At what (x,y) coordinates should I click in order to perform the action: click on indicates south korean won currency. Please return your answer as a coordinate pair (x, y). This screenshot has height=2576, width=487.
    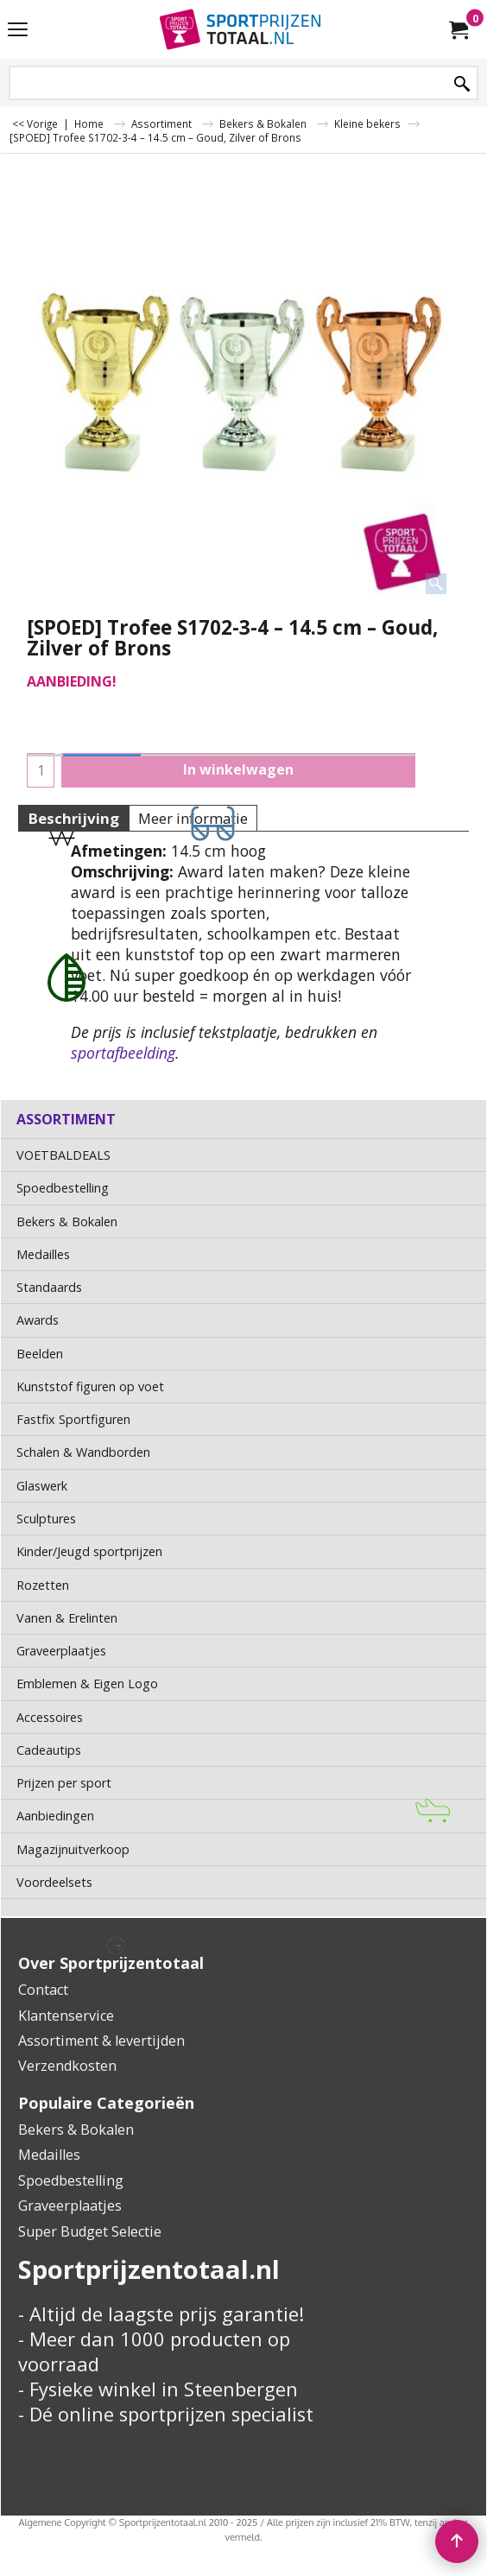
    Looking at the image, I should click on (61, 837).